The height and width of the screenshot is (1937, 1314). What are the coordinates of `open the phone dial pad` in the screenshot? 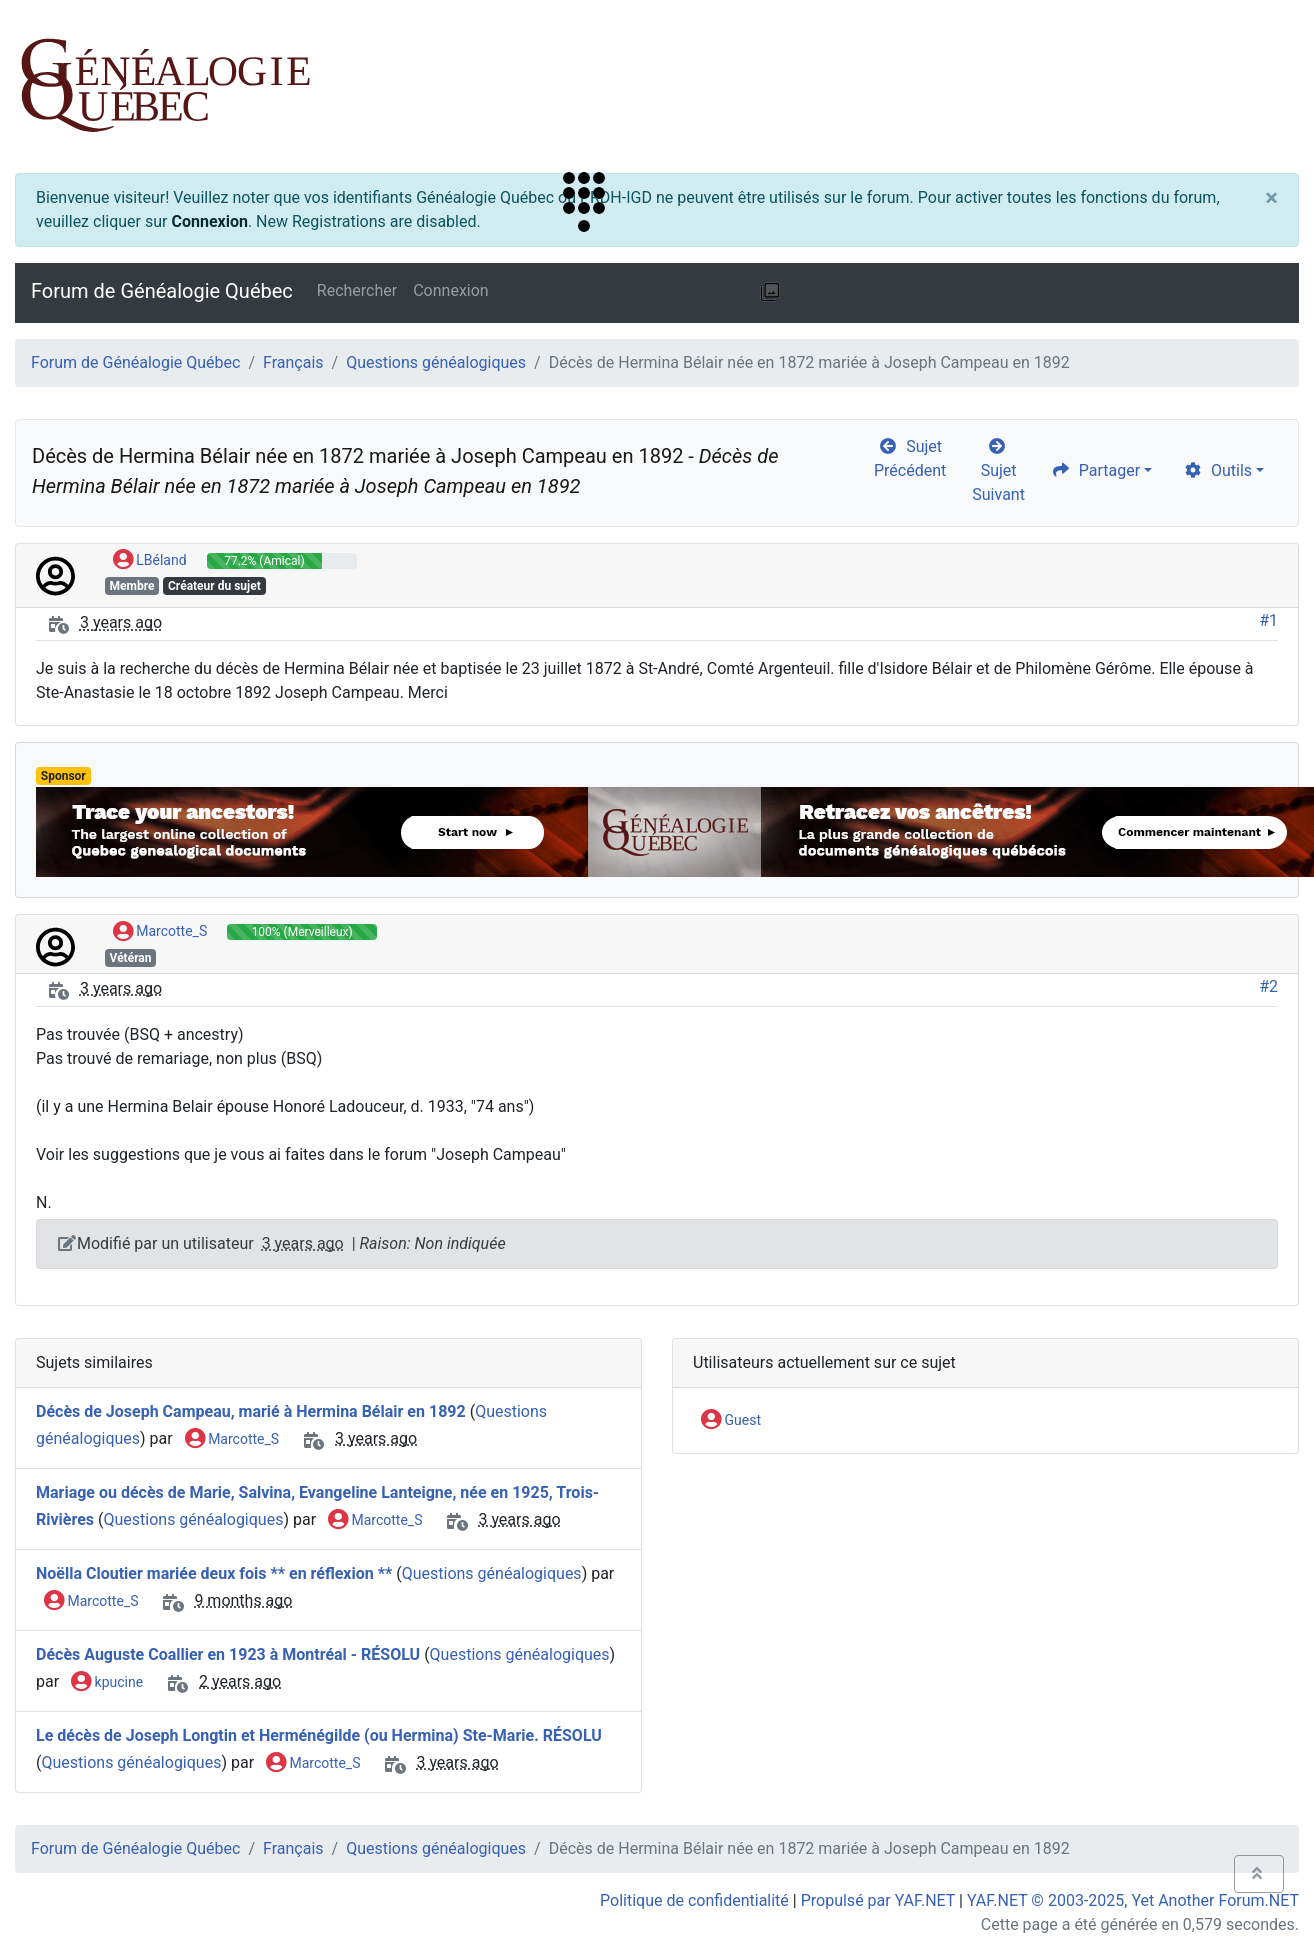 It's located at (584, 202).